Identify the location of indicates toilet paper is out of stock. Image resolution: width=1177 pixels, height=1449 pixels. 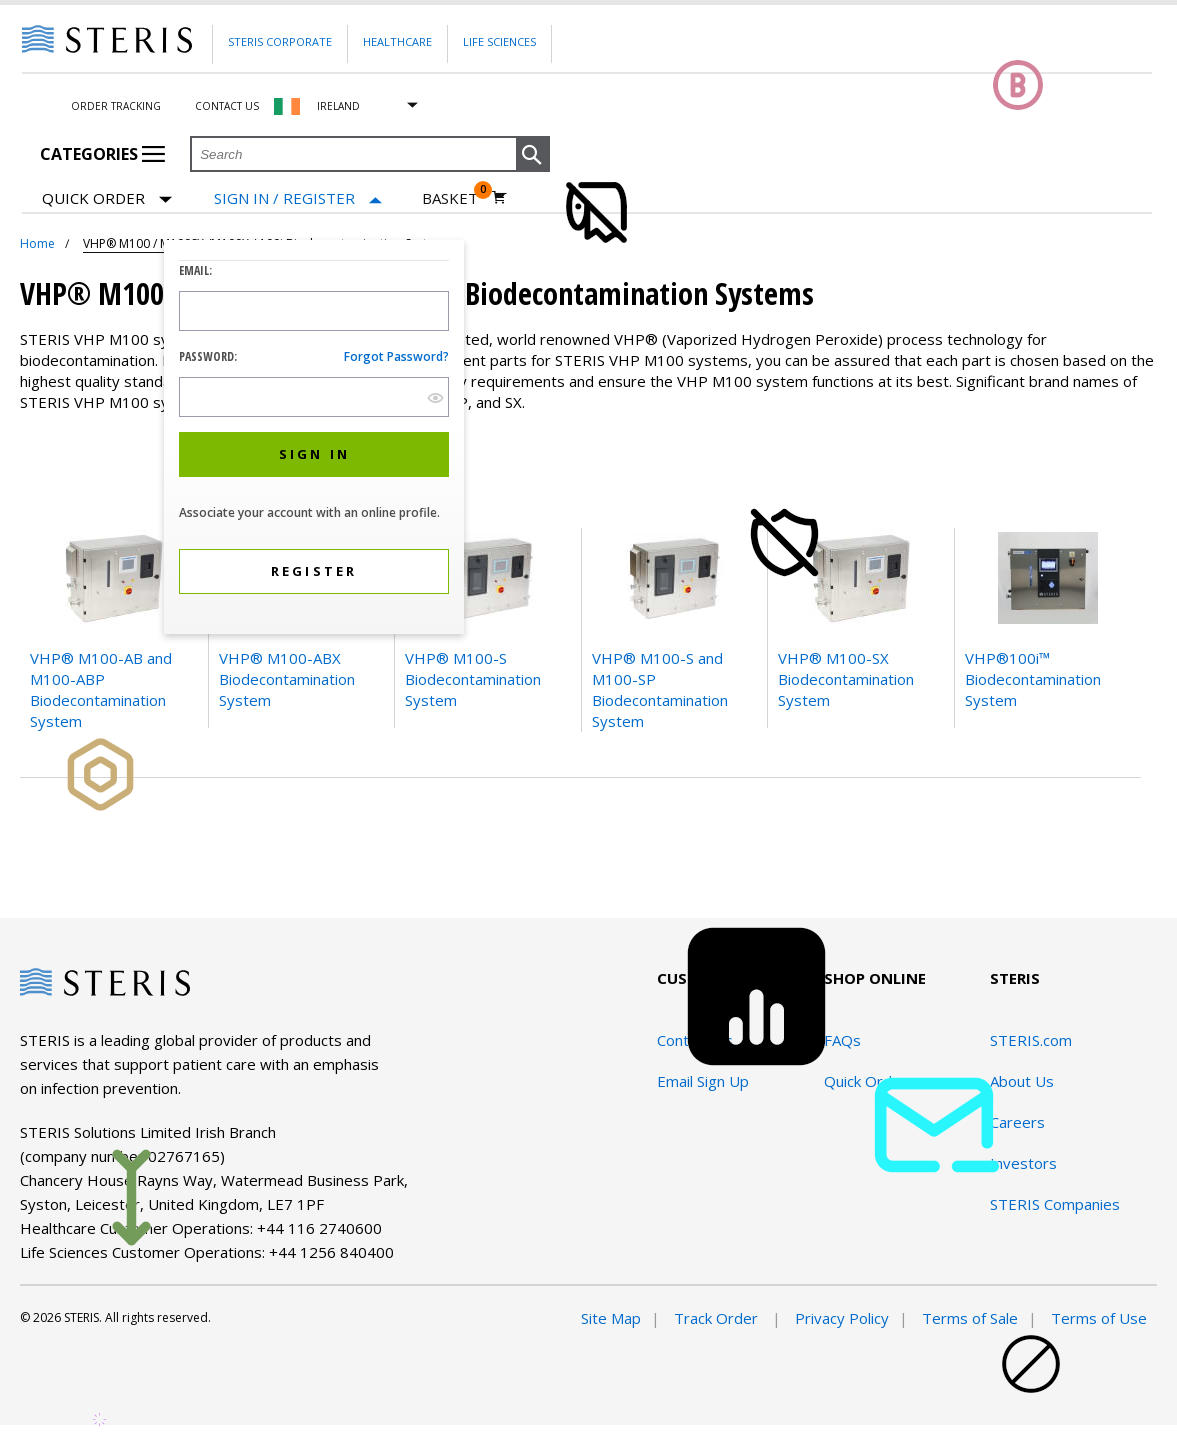
(596, 212).